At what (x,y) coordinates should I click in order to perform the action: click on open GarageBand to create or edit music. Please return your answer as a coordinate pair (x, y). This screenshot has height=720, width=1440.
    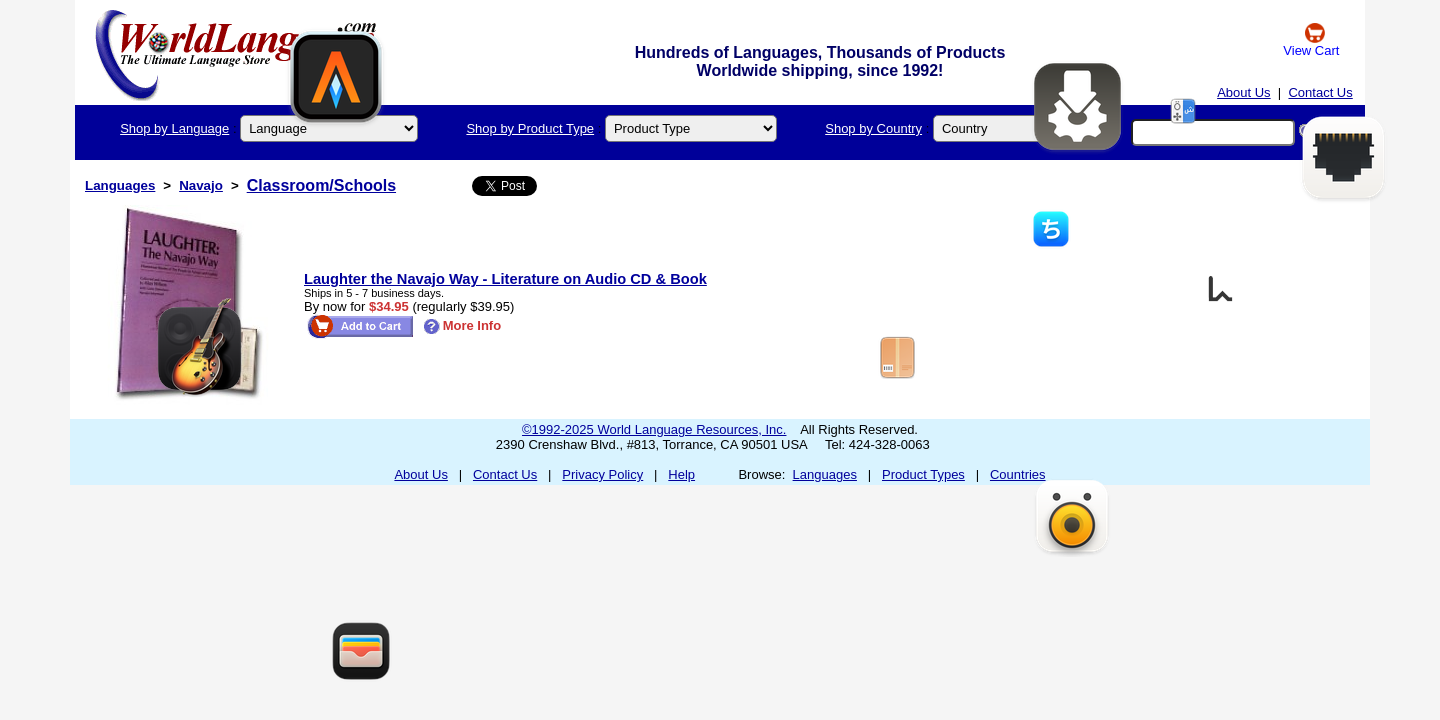
    Looking at the image, I should click on (199, 348).